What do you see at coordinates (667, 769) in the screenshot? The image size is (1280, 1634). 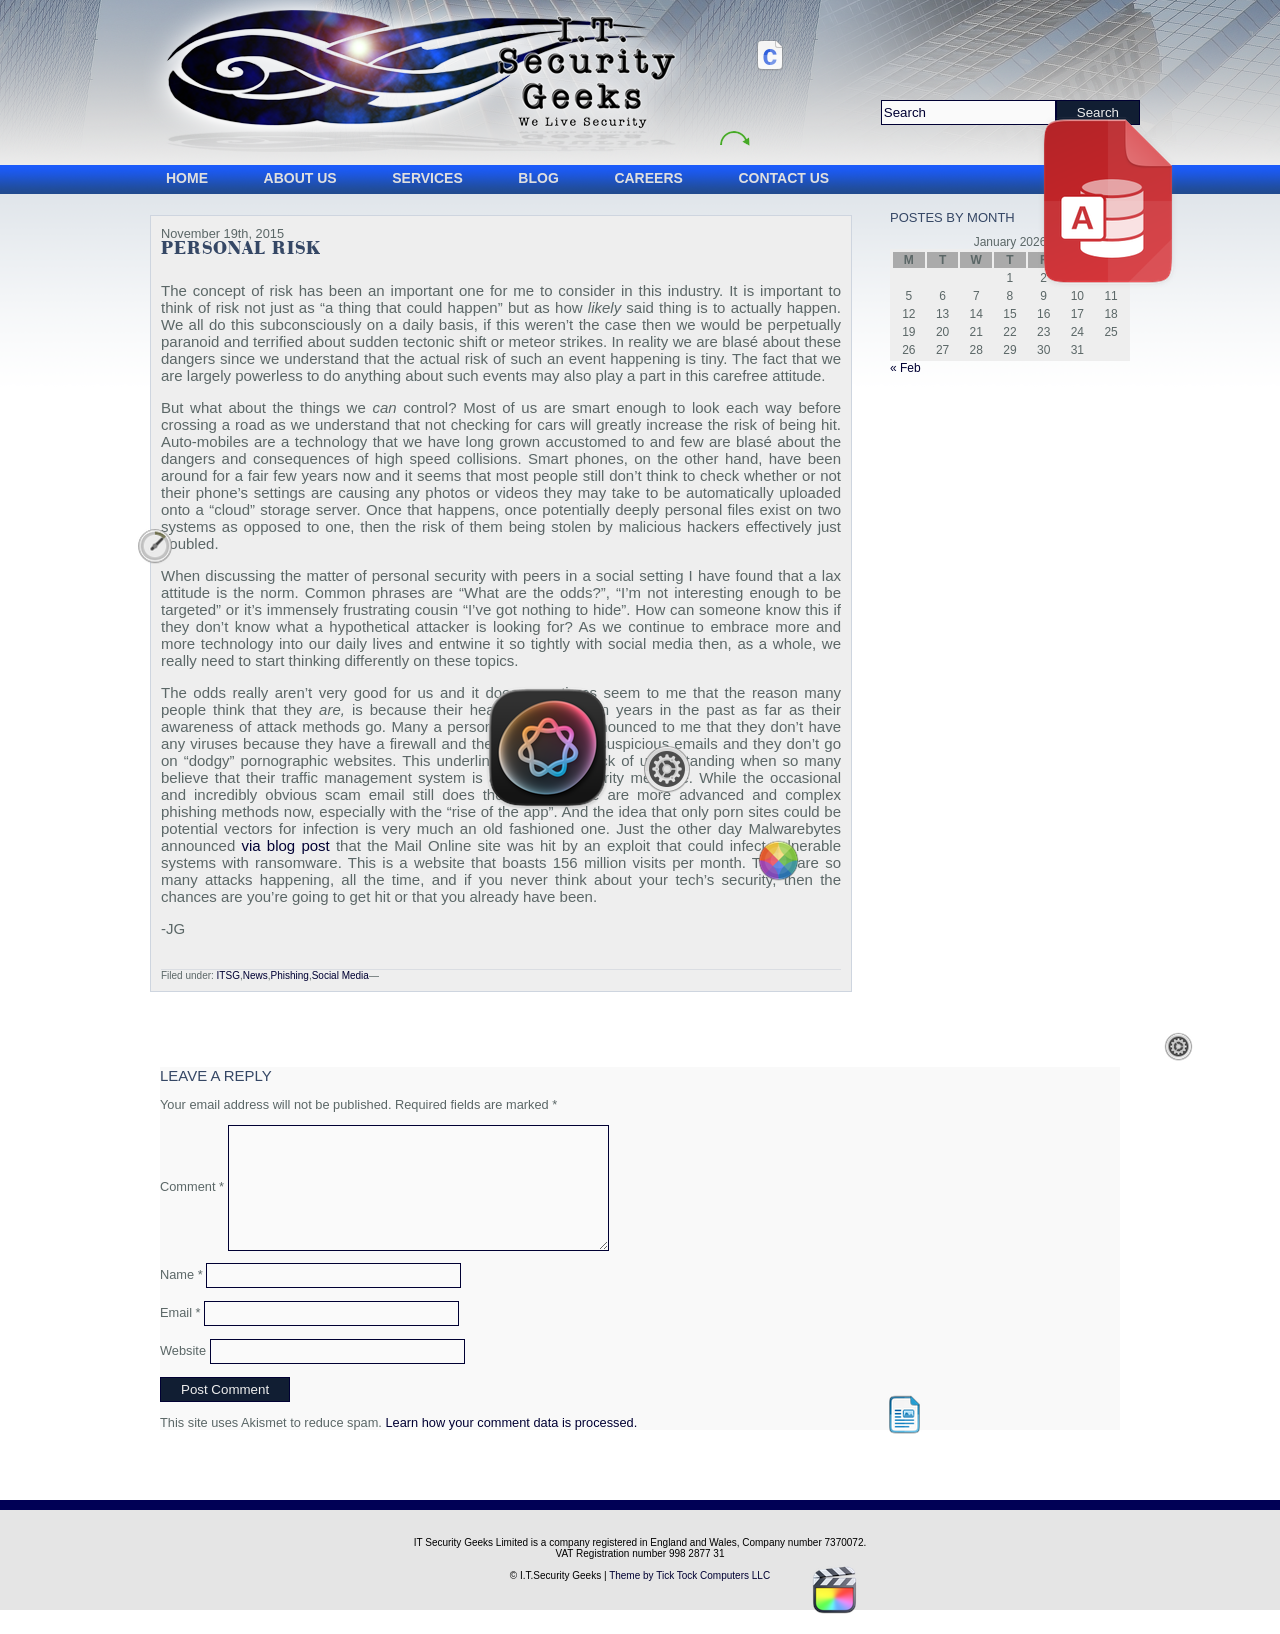 I see `open system settings` at bounding box center [667, 769].